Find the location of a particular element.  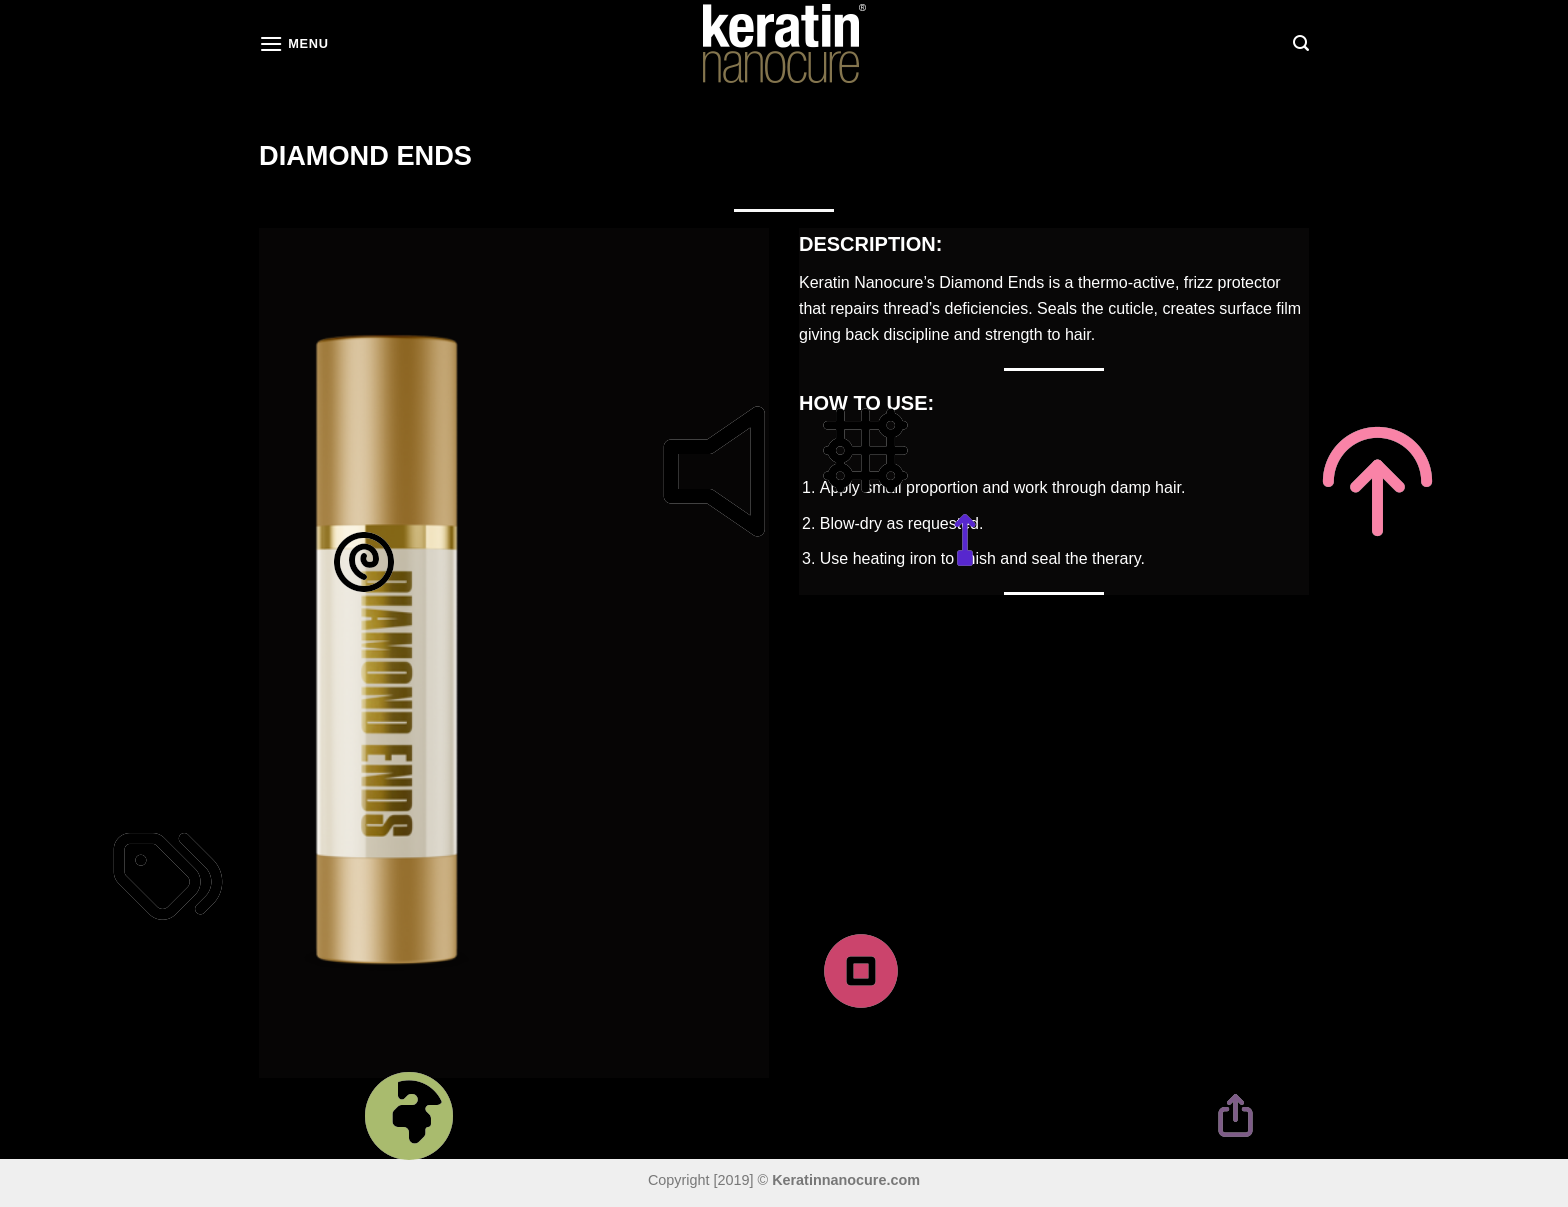

mute or unmute audio is located at coordinates (721, 471).